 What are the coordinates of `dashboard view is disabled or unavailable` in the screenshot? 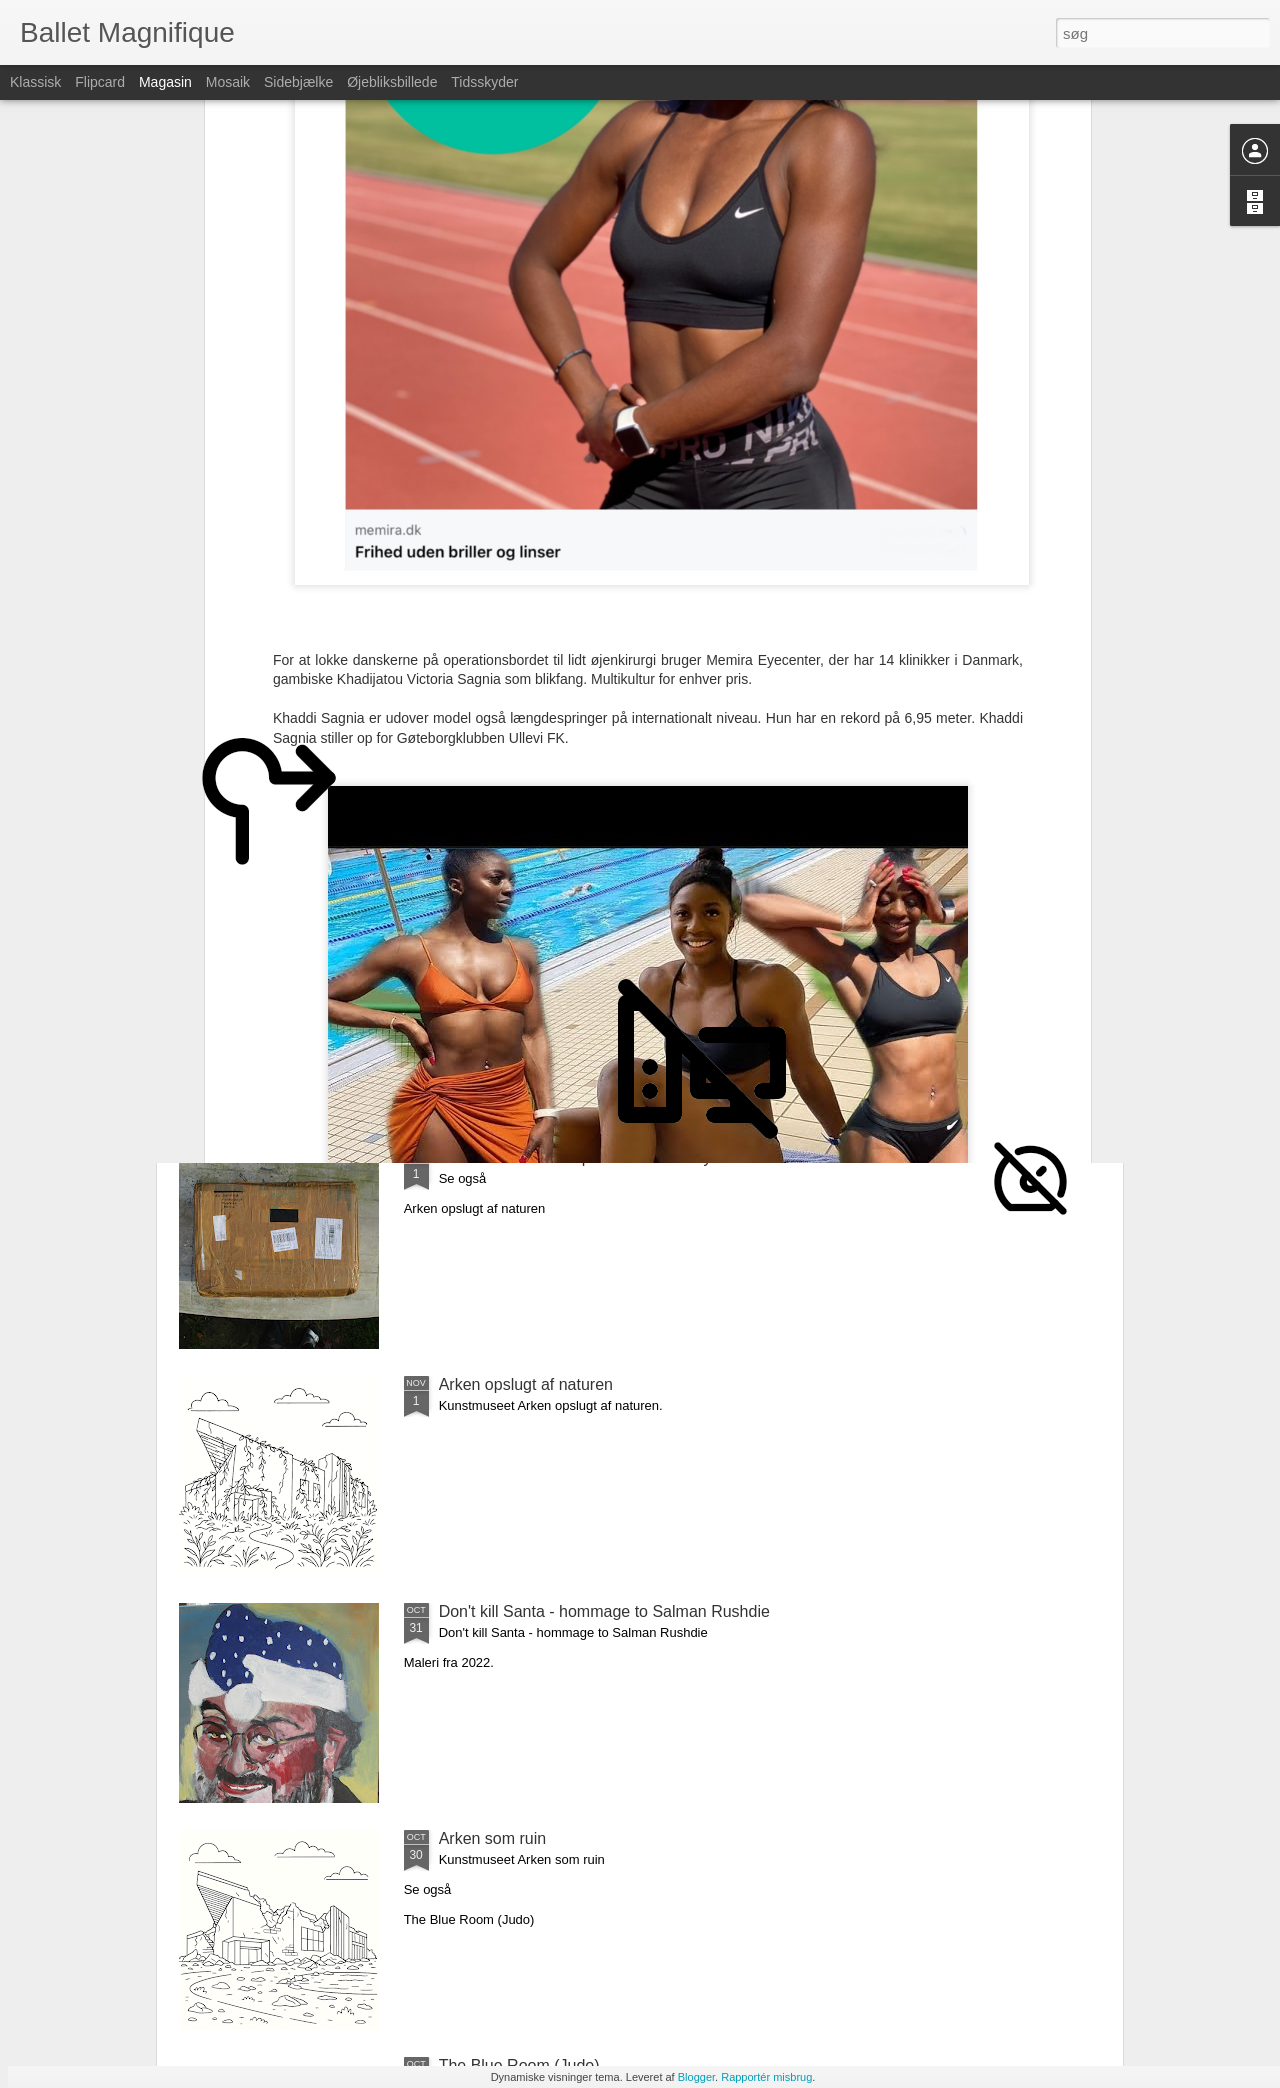 It's located at (1030, 1178).